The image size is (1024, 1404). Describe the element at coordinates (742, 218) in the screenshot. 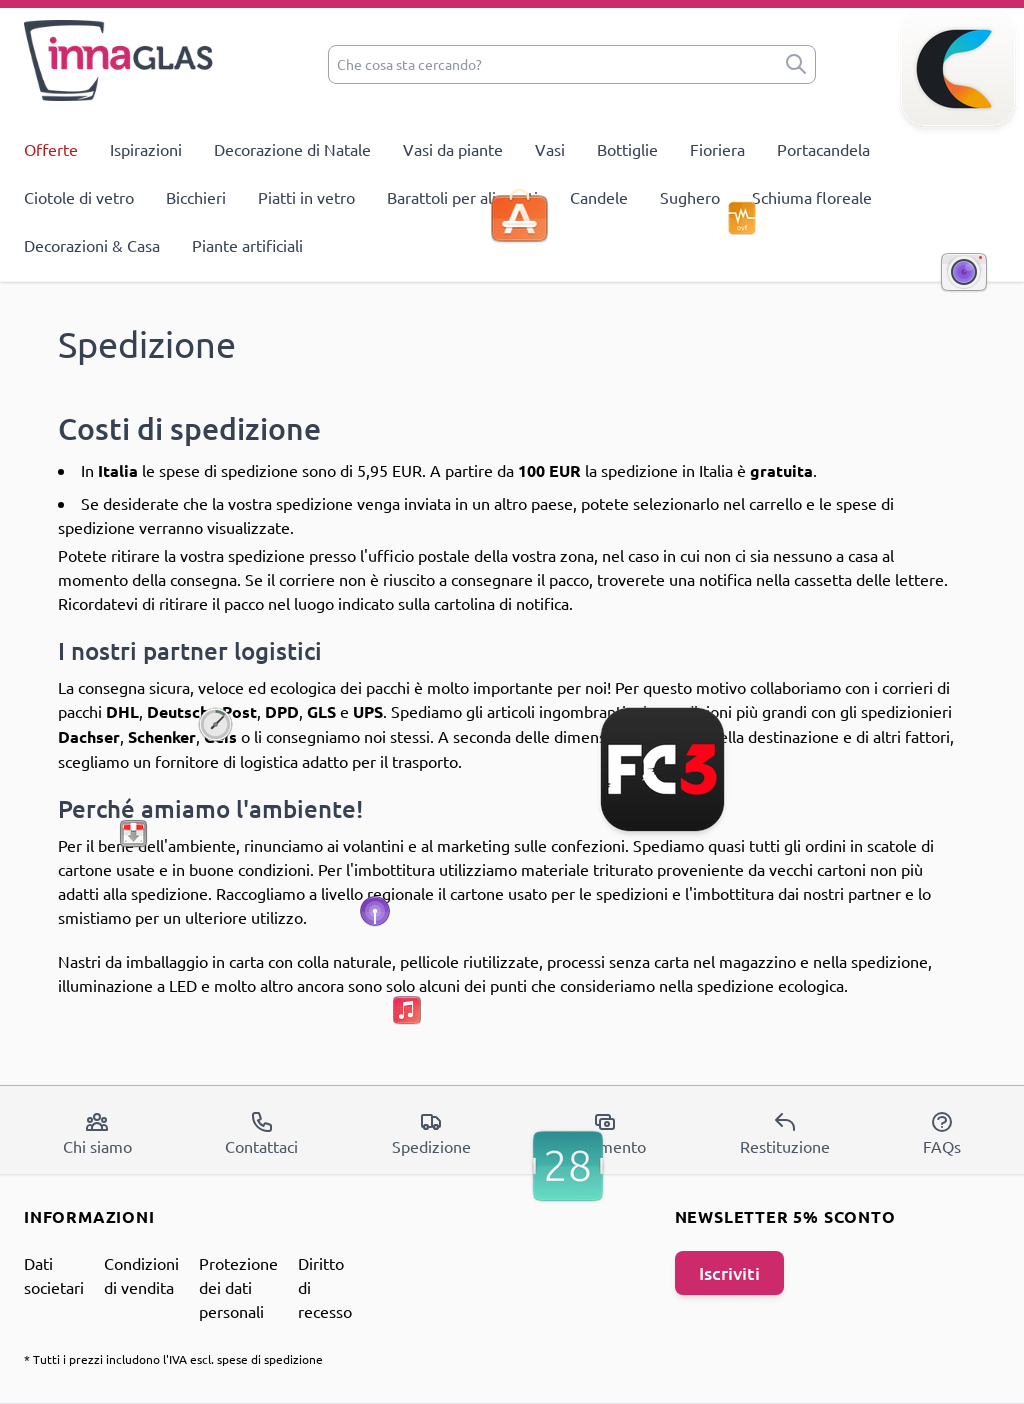

I see `open a VirtualBox appliance file` at that location.